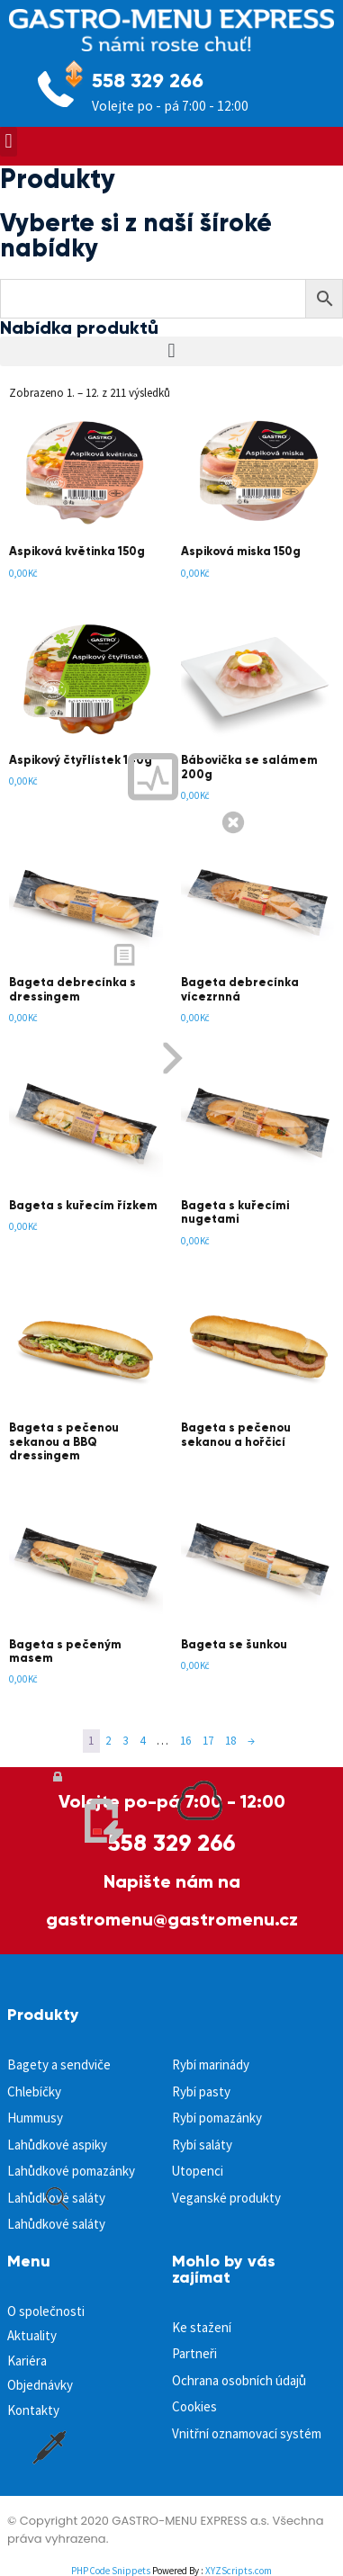 The image size is (343, 2576). I want to click on delete selected item, so click(233, 822).